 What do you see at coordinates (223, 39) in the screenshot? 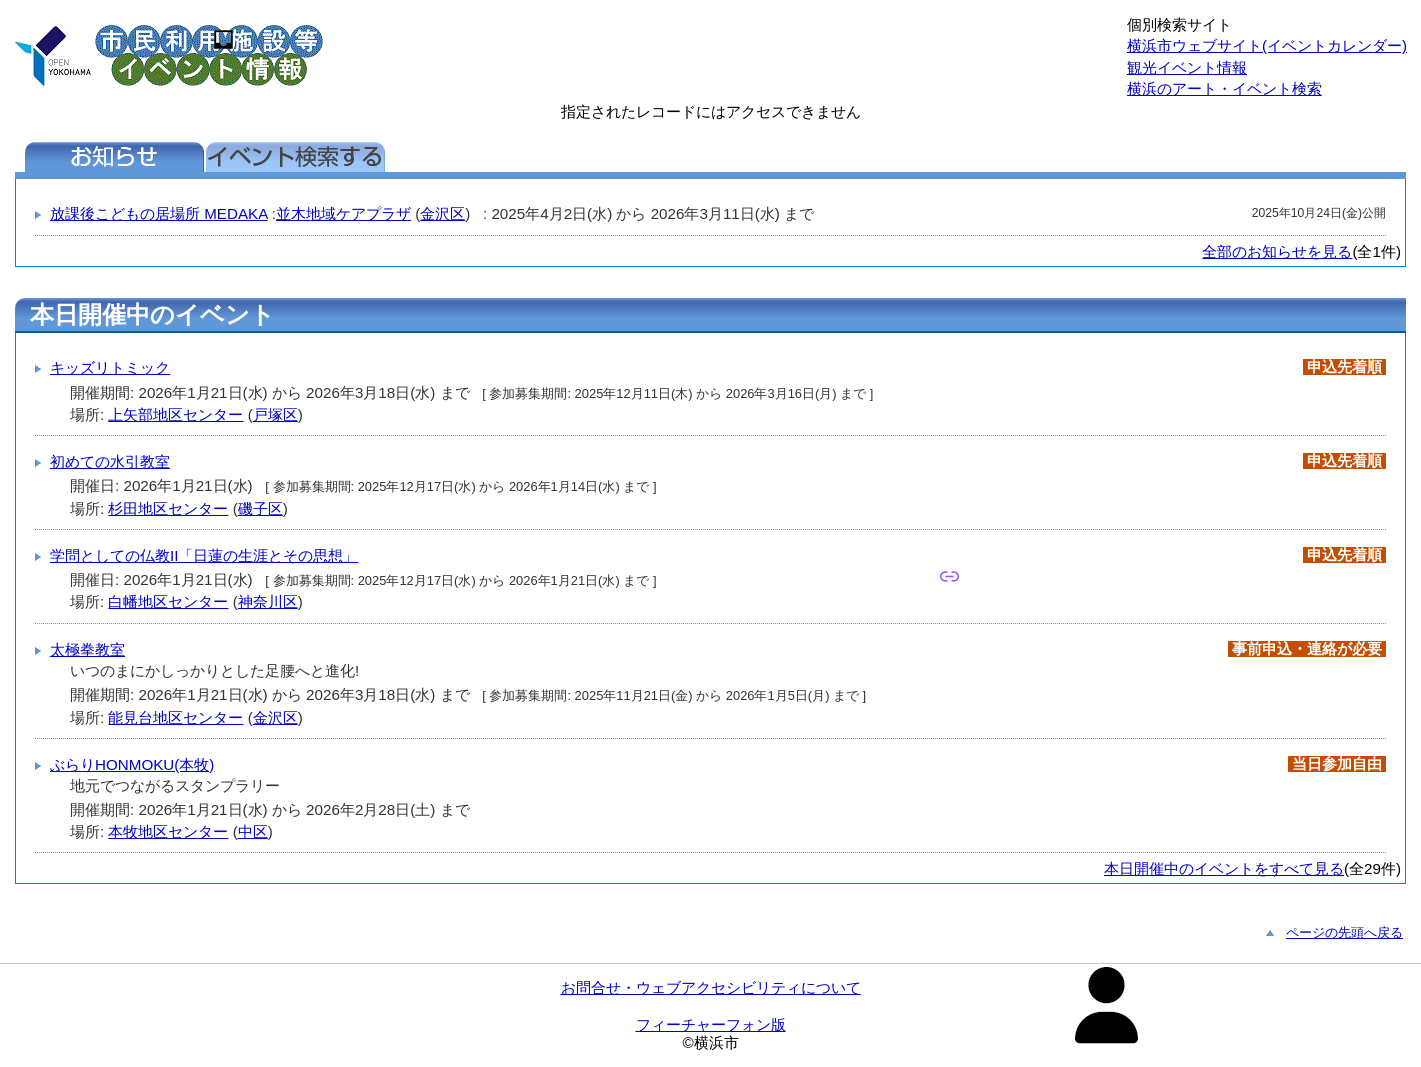
I see `access your inbox` at bounding box center [223, 39].